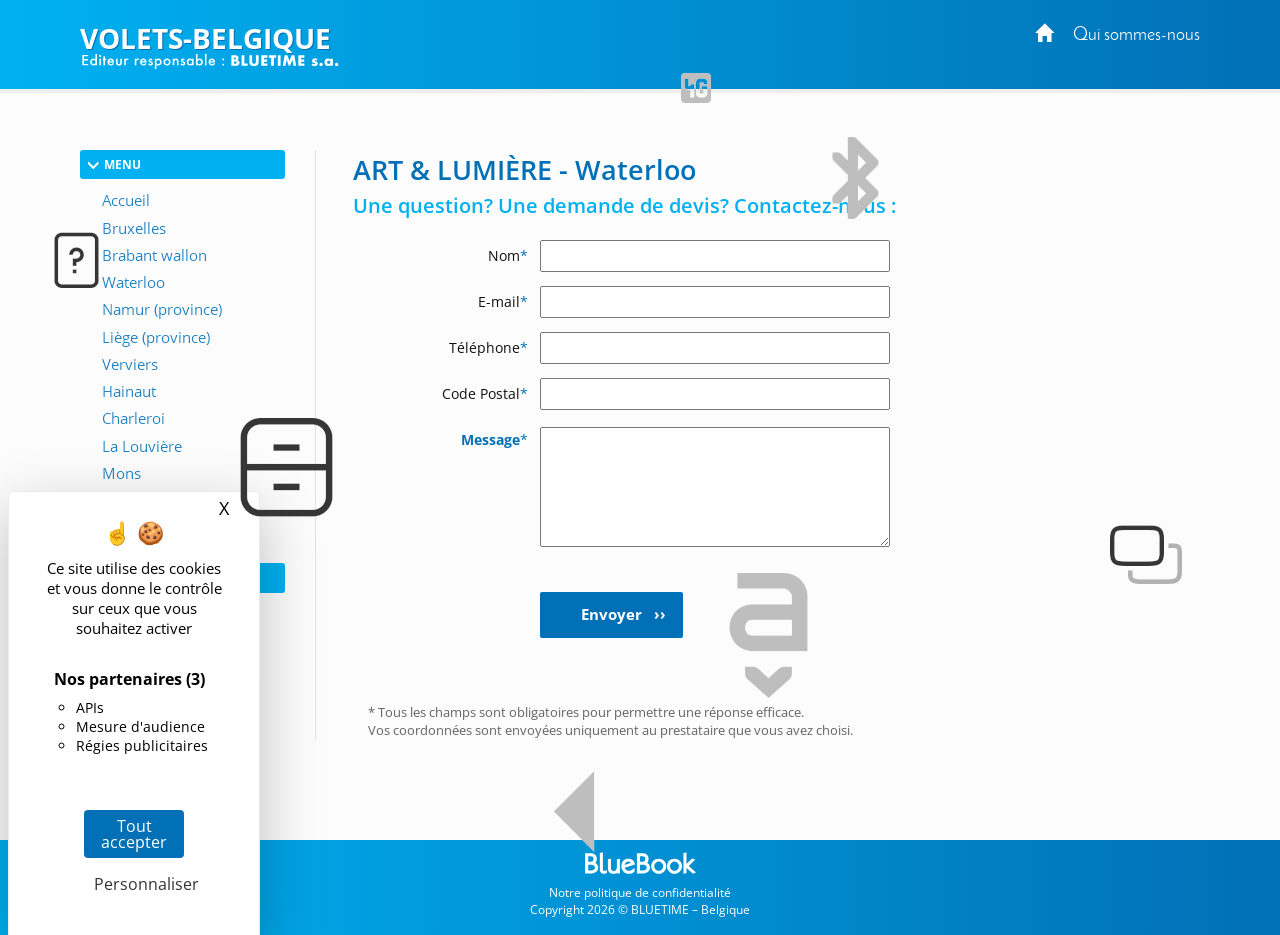 This screenshot has height=935, width=1280. Describe the element at coordinates (76, 258) in the screenshot. I see `access help documentation` at that location.